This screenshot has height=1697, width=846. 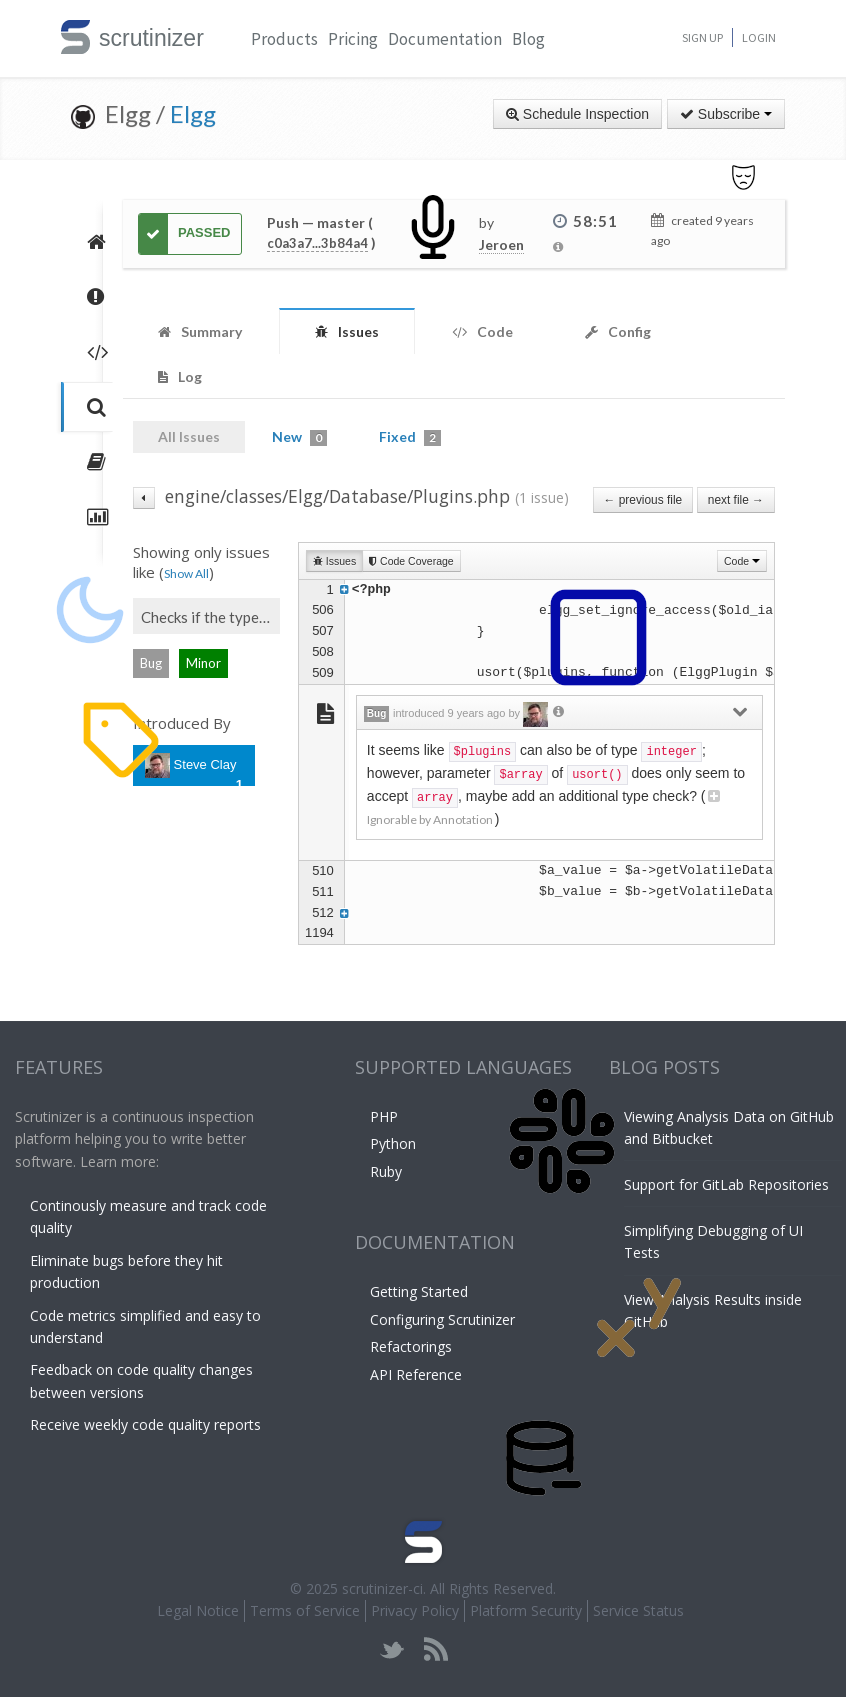 What do you see at coordinates (433, 227) in the screenshot?
I see `tap to use voice input` at bounding box center [433, 227].